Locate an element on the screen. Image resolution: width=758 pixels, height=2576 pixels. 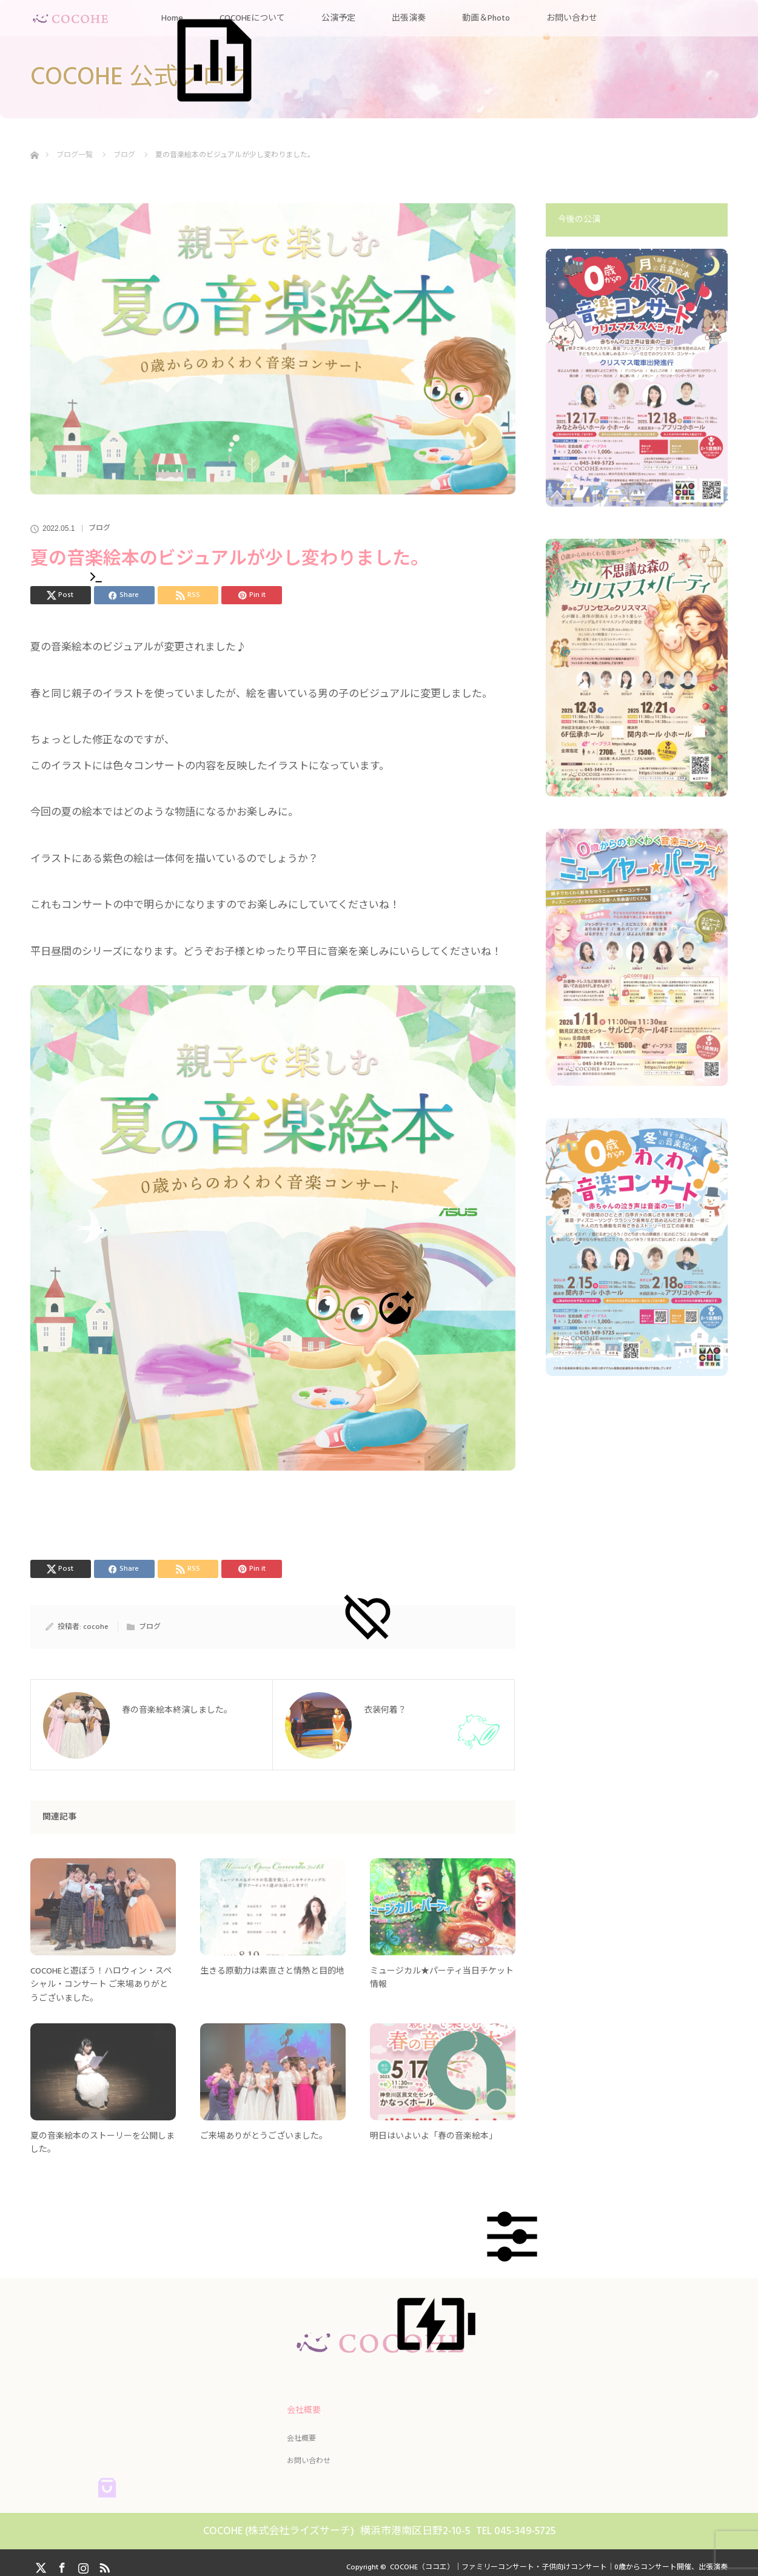
adjust audio or equalizer settings is located at coordinates (512, 2236).